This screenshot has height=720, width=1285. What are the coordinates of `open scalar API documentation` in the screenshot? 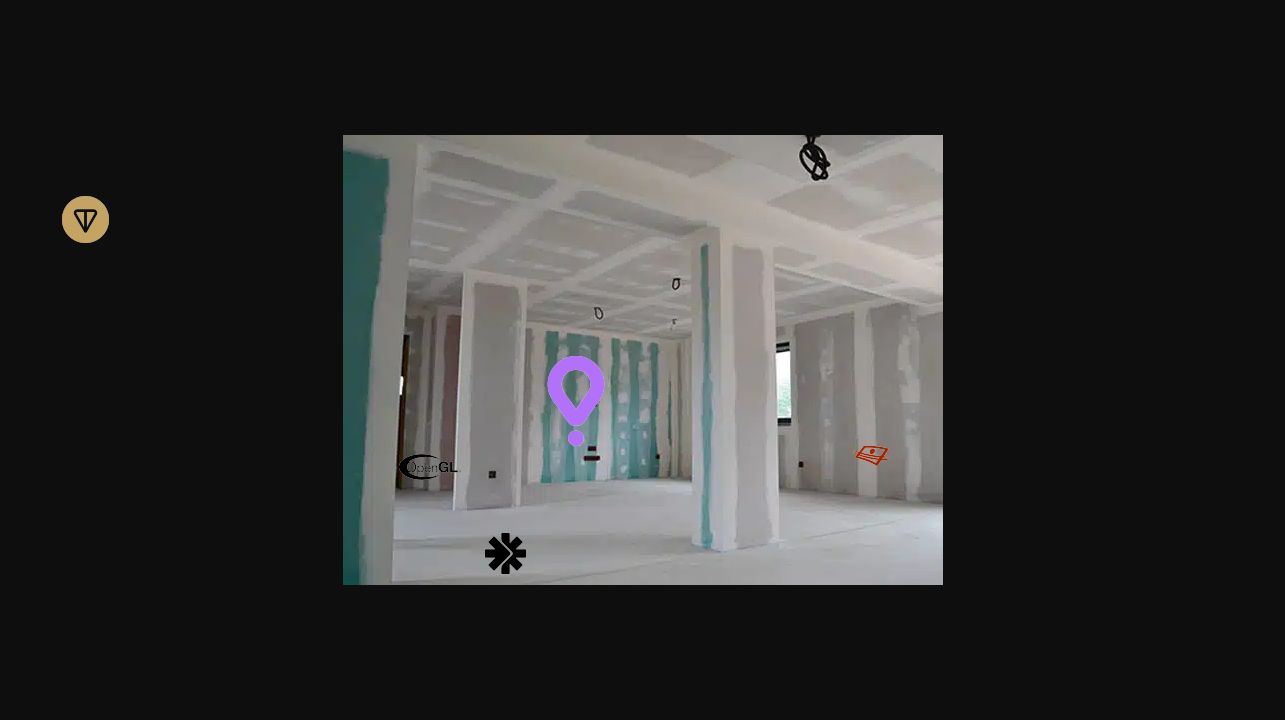 It's located at (505, 553).